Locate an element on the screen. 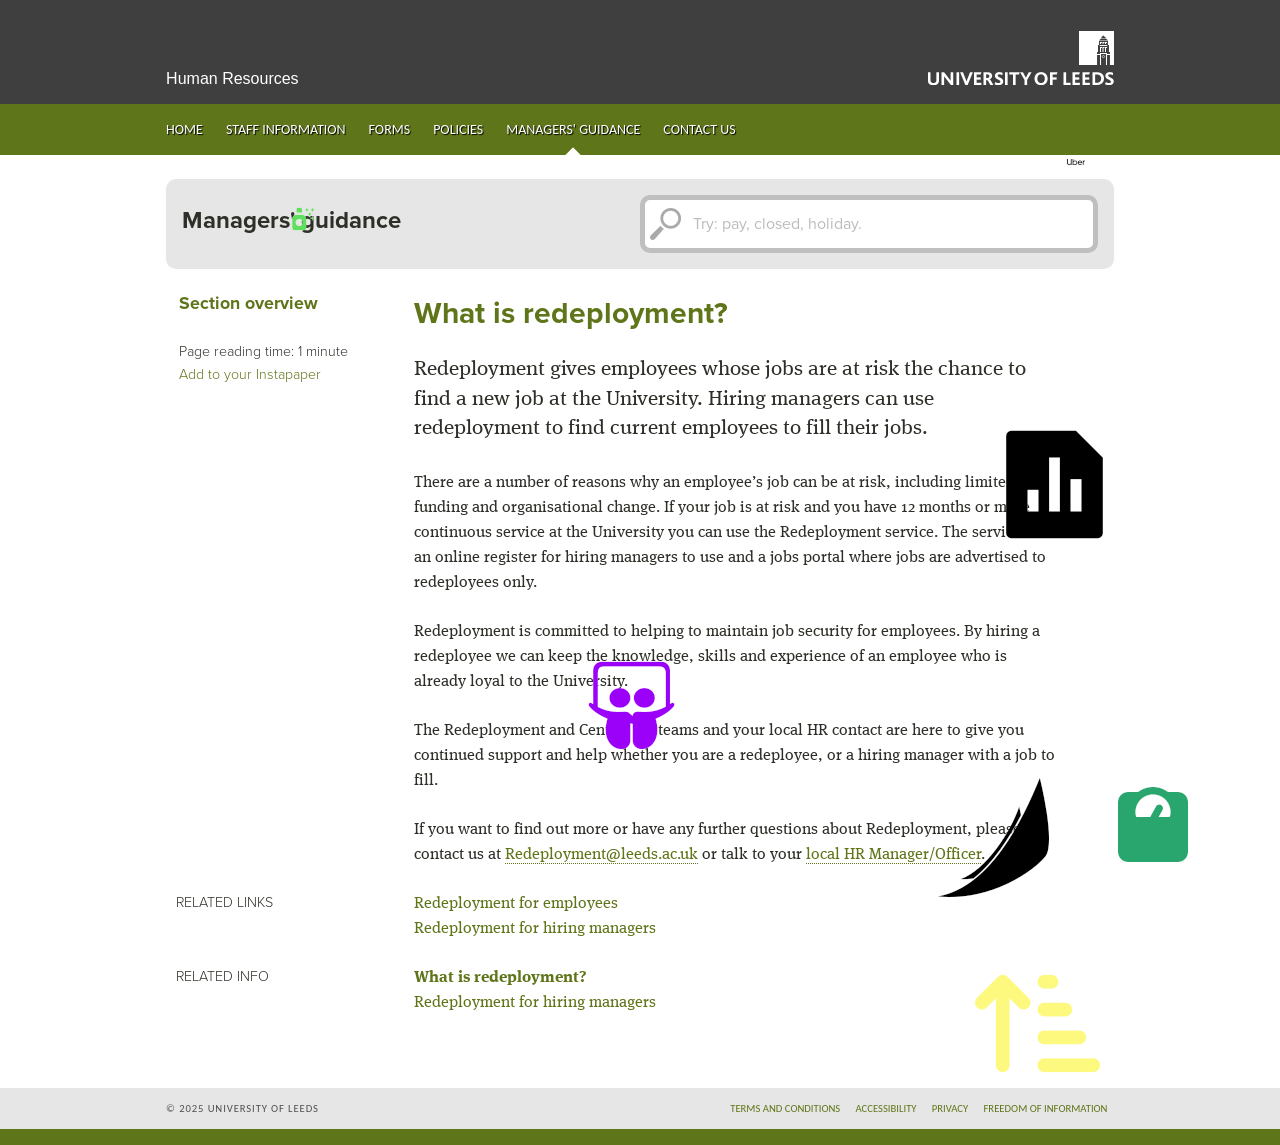  open the Uber app is located at coordinates (1076, 162).